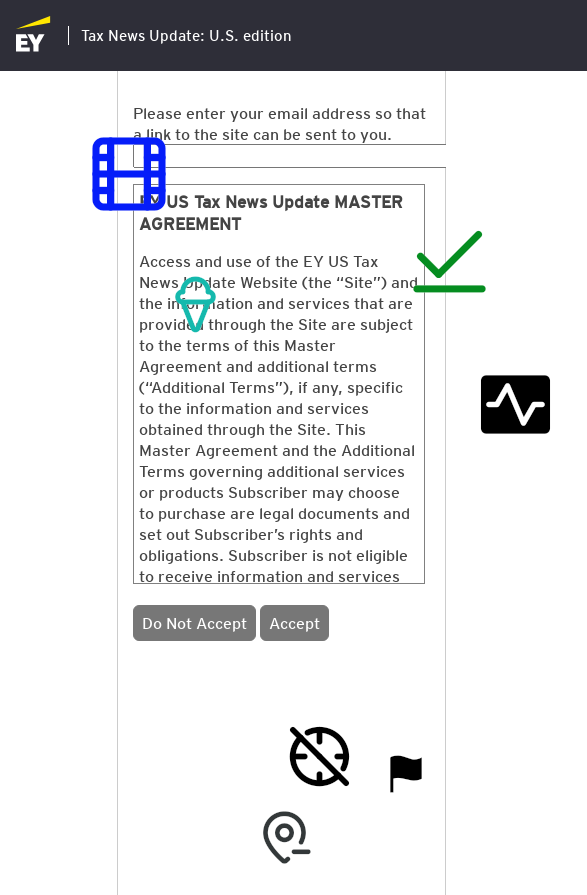 Image resolution: width=587 pixels, height=895 pixels. I want to click on remove a saved location, so click(284, 837).